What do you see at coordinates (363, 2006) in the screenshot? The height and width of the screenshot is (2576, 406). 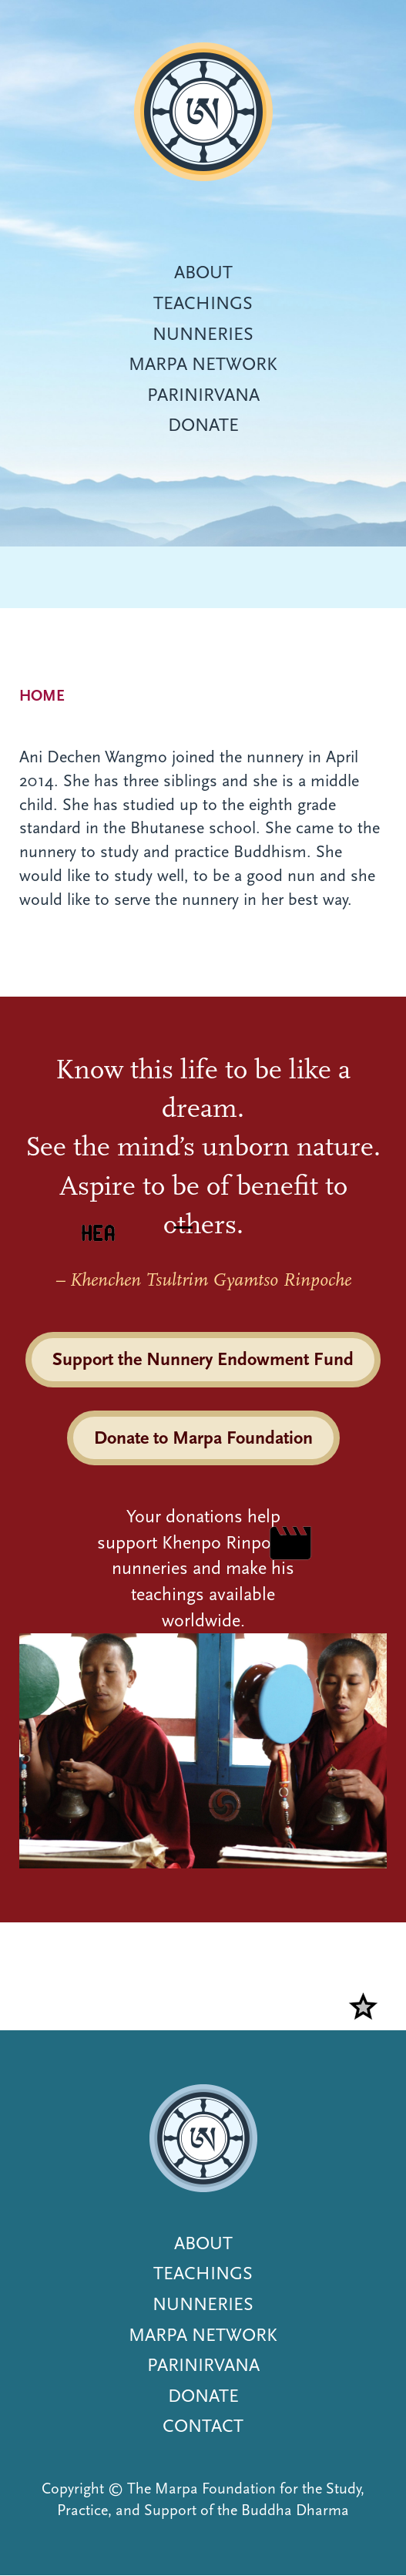 I see `add to favorites` at bounding box center [363, 2006].